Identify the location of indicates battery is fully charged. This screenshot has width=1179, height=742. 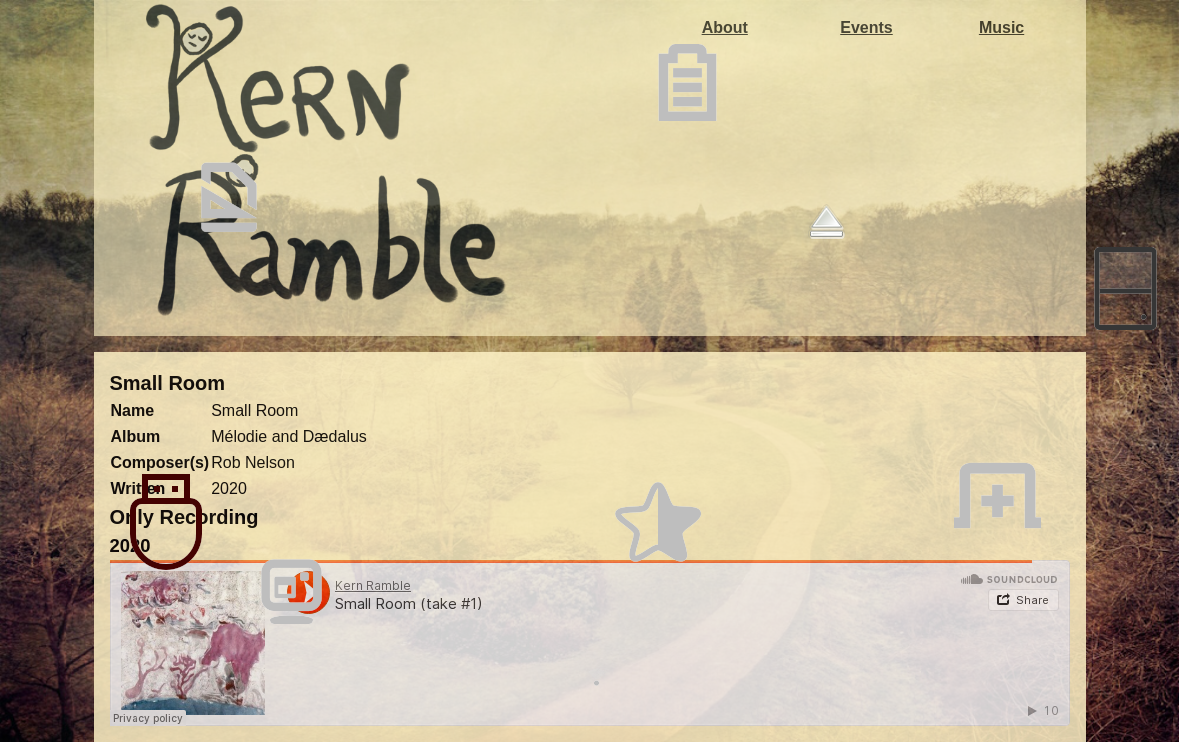
(687, 82).